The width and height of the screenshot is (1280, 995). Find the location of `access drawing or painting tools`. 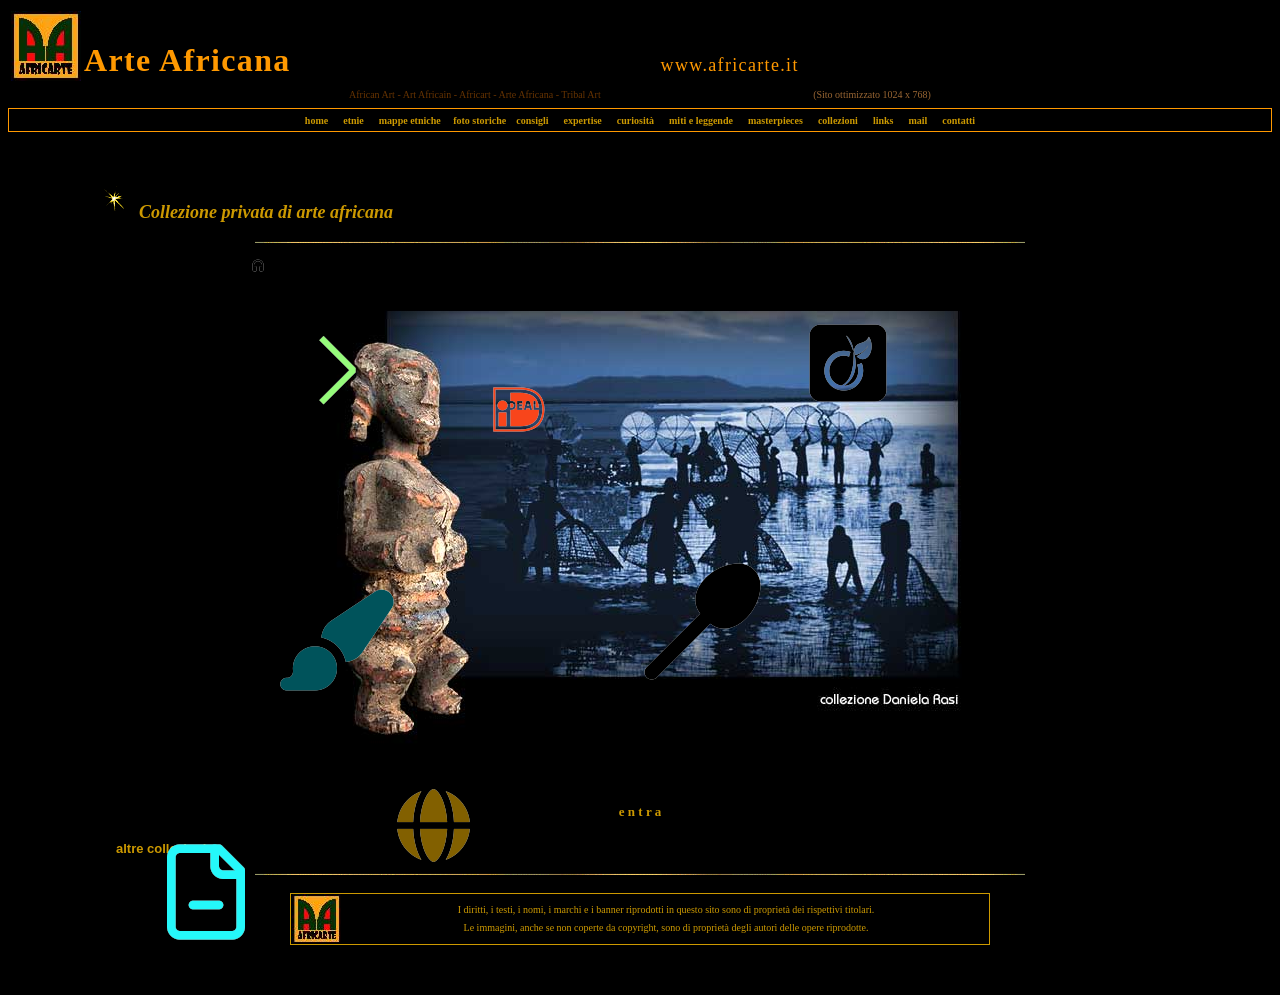

access drawing or painting tools is located at coordinates (337, 640).